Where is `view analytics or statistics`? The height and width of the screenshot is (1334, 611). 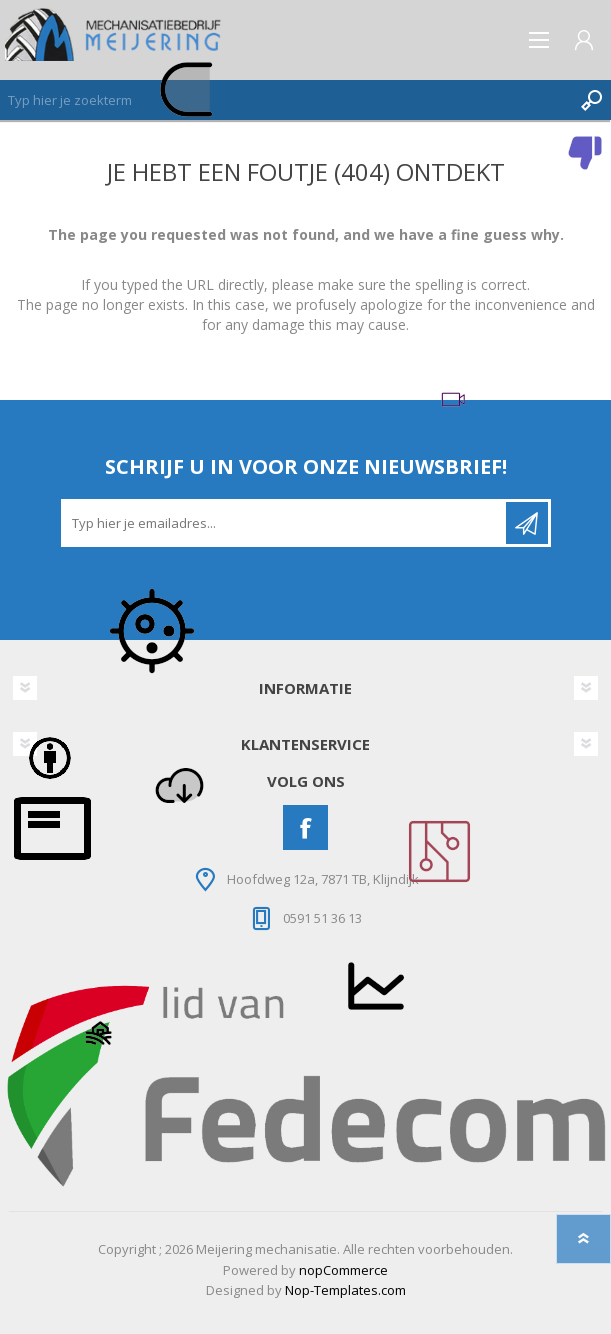 view analytics or statistics is located at coordinates (376, 986).